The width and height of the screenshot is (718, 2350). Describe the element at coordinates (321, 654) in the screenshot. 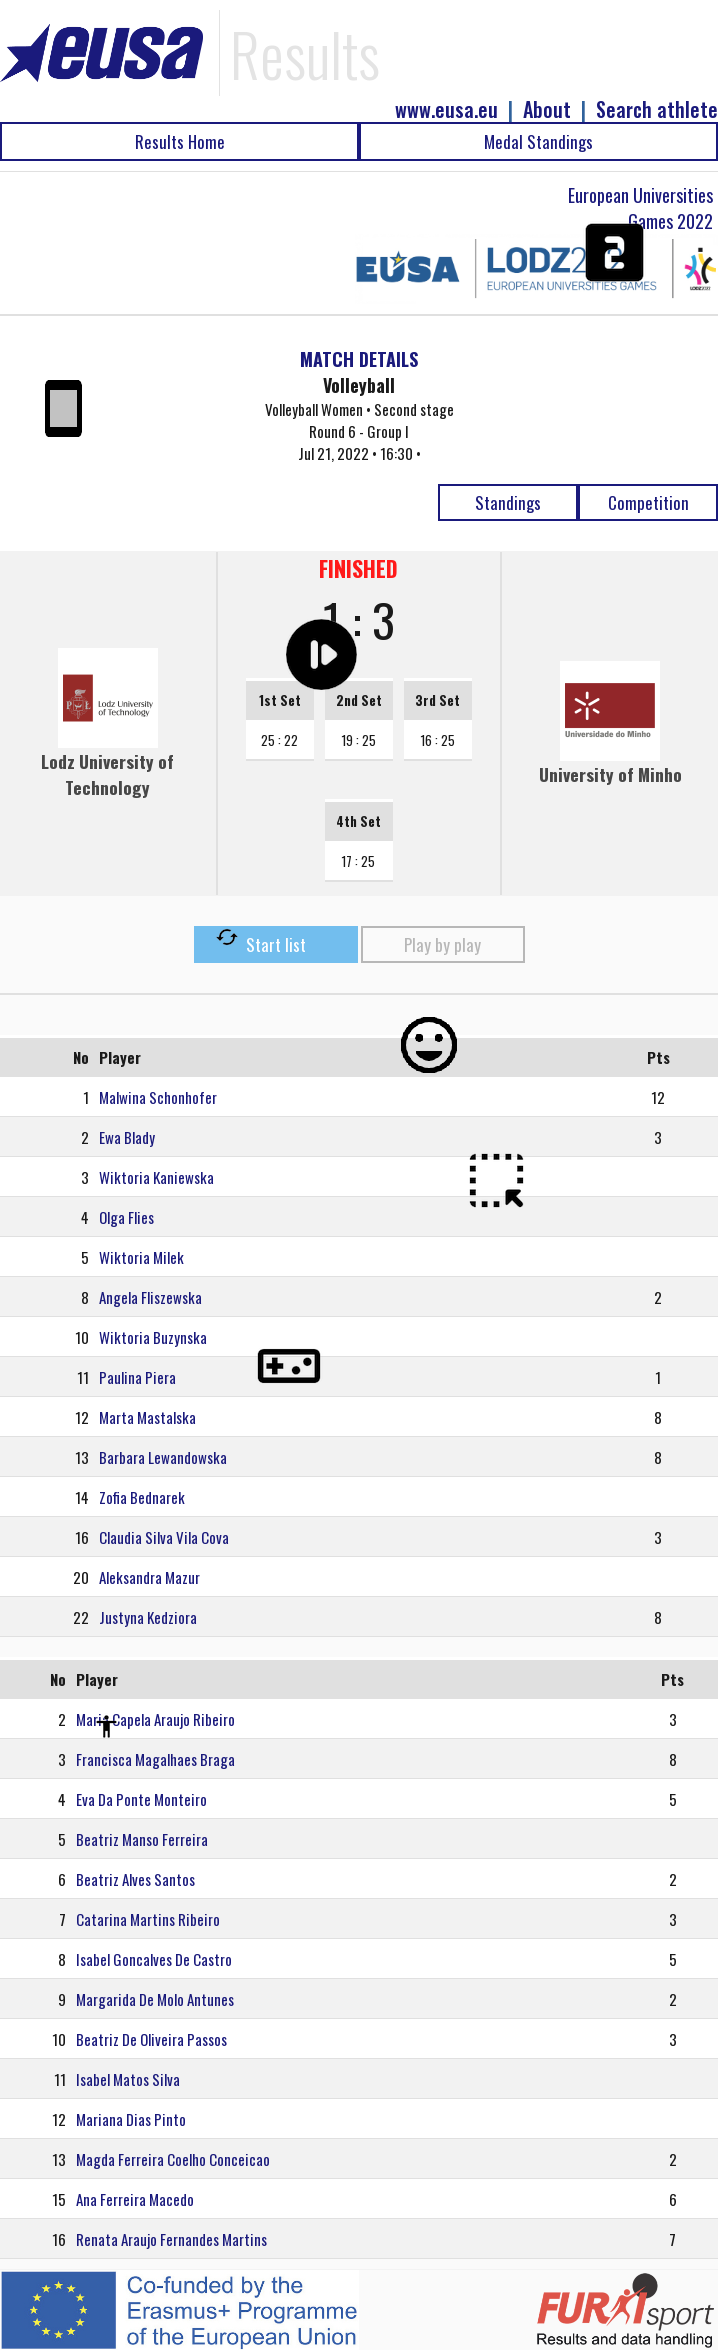

I see `play next item in queue` at that location.